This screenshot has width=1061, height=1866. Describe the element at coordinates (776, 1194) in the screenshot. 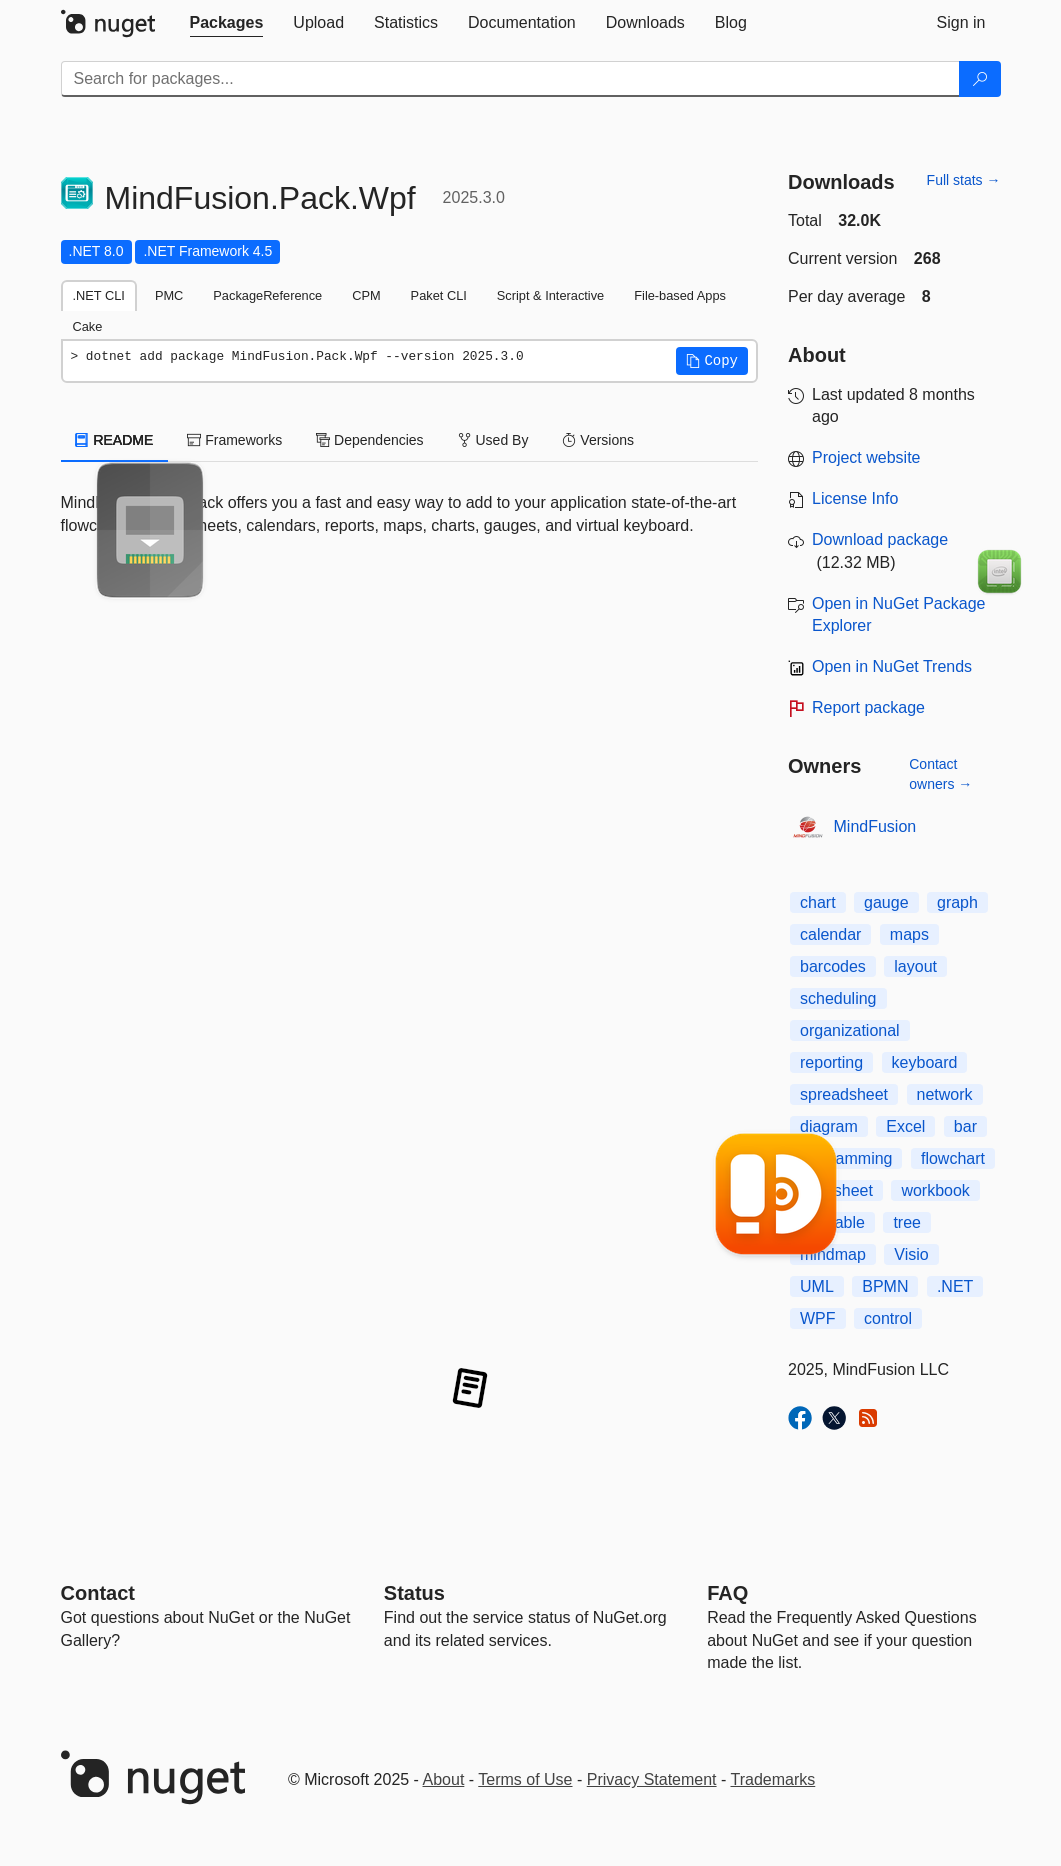

I see `open impression, a disk image writing utility` at that location.